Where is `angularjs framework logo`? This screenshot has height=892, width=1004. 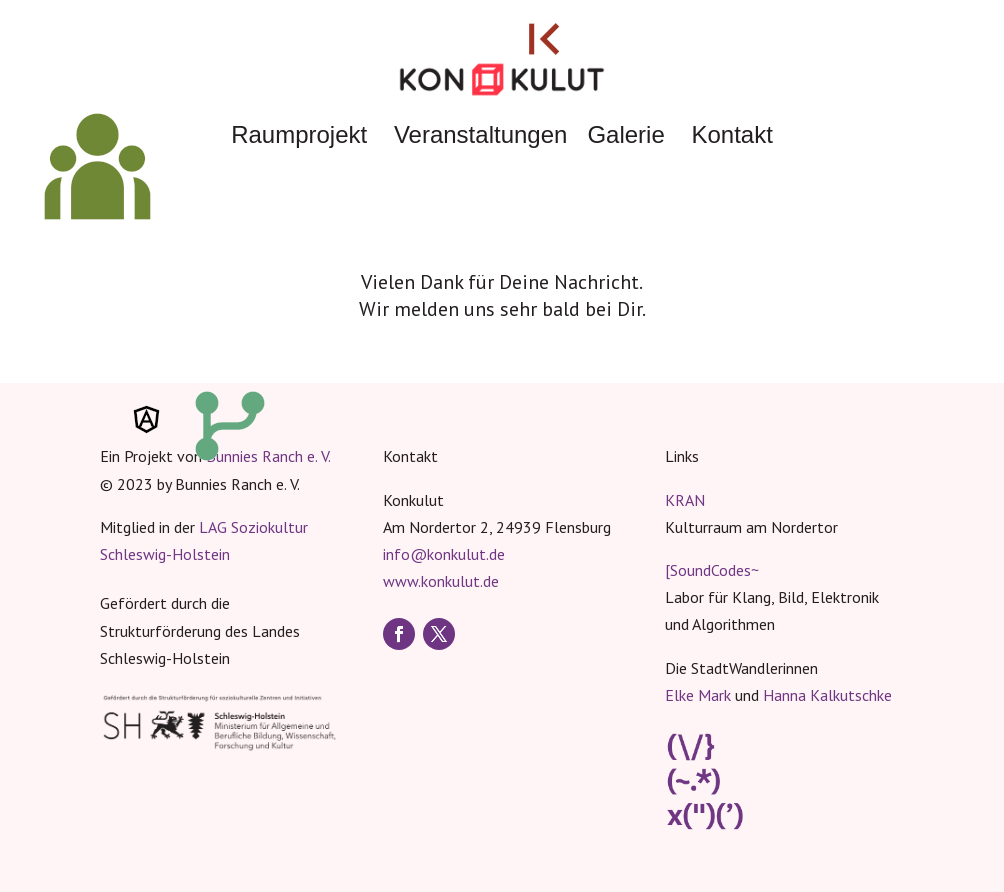 angularjs framework logo is located at coordinates (146, 419).